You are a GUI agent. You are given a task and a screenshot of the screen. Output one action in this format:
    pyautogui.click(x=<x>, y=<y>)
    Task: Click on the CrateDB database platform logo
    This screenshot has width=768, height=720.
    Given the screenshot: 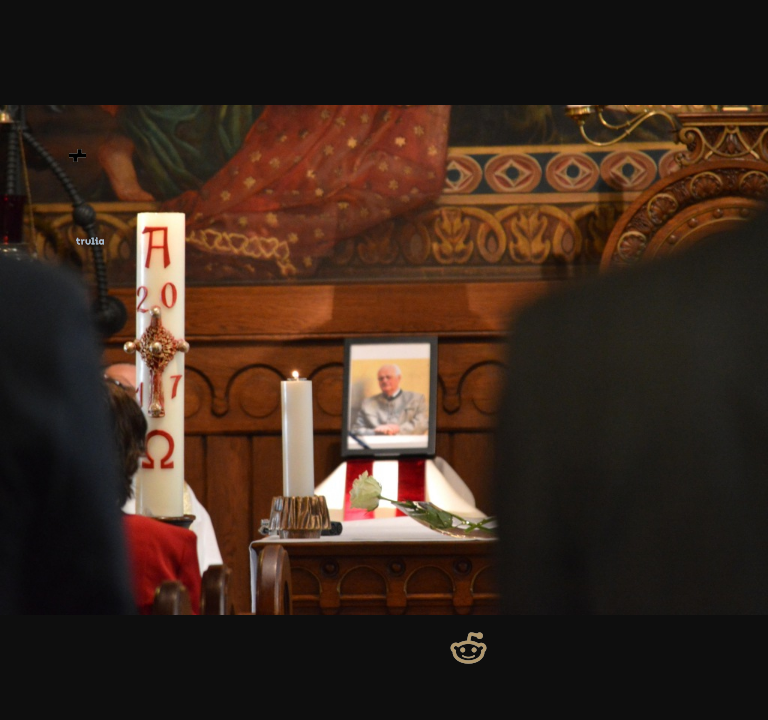 What is the action you would take?
    pyautogui.click(x=77, y=155)
    